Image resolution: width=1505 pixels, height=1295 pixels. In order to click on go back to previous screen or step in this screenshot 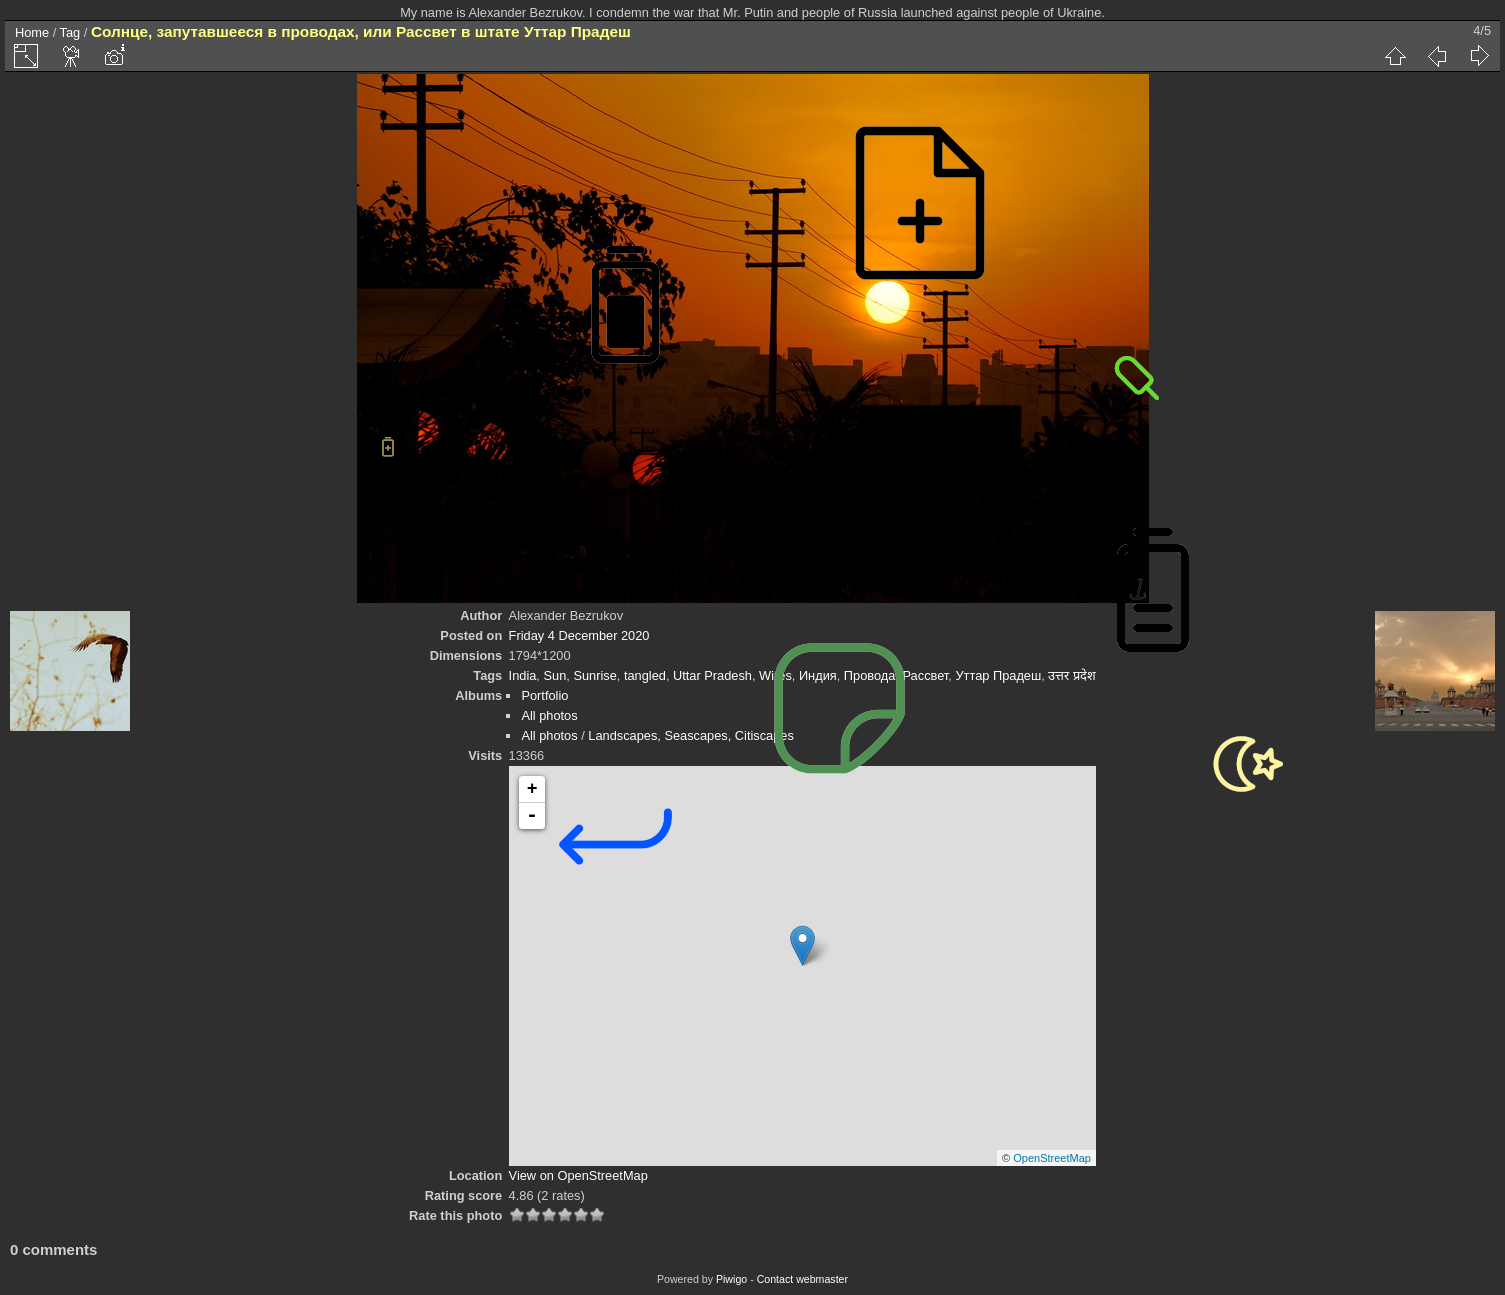, I will do `click(615, 836)`.